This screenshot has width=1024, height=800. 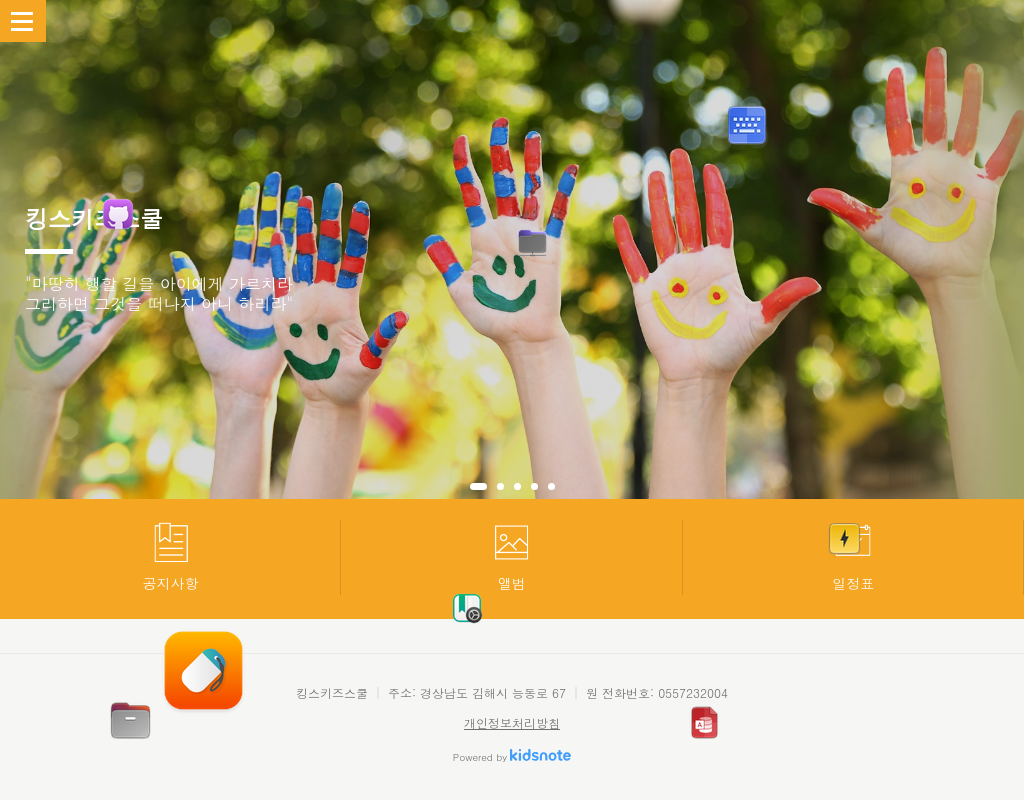 I want to click on open the file manager application, so click(x=130, y=720).